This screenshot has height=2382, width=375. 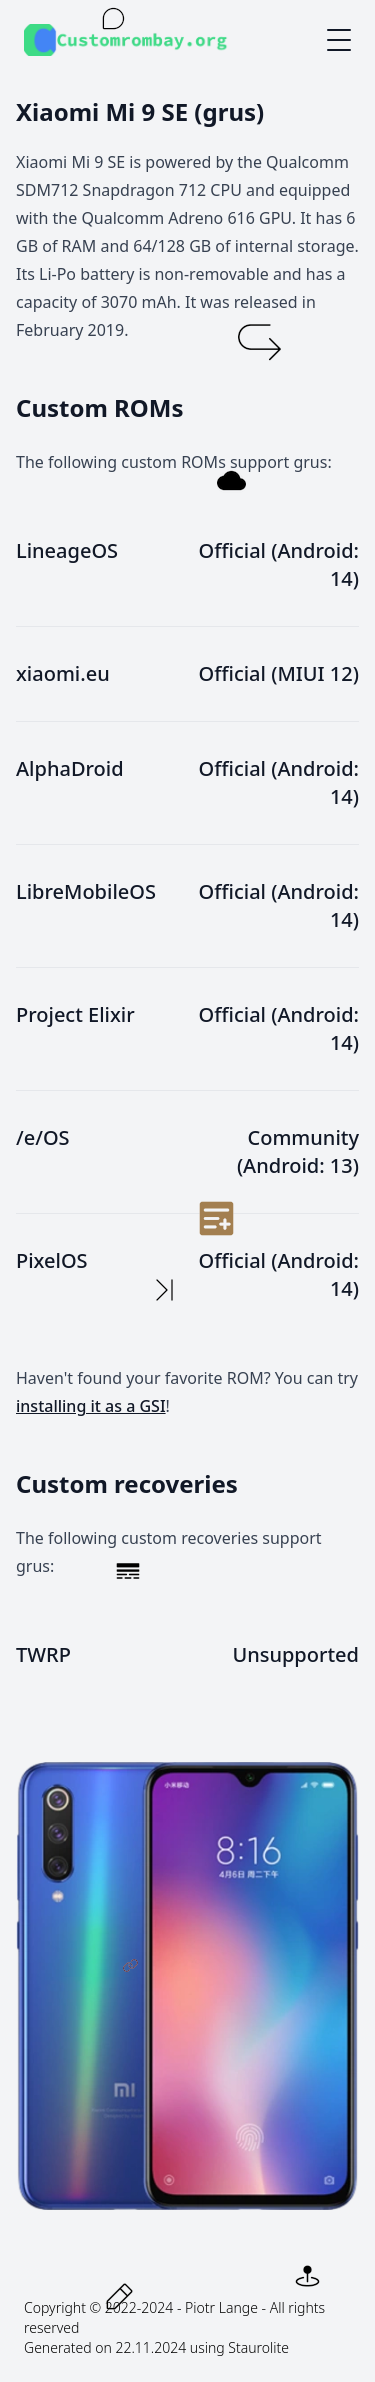 What do you see at coordinates (130, 1965) in the screenshot?
I see `copy or share a link` at bounding box center [130, 1965].